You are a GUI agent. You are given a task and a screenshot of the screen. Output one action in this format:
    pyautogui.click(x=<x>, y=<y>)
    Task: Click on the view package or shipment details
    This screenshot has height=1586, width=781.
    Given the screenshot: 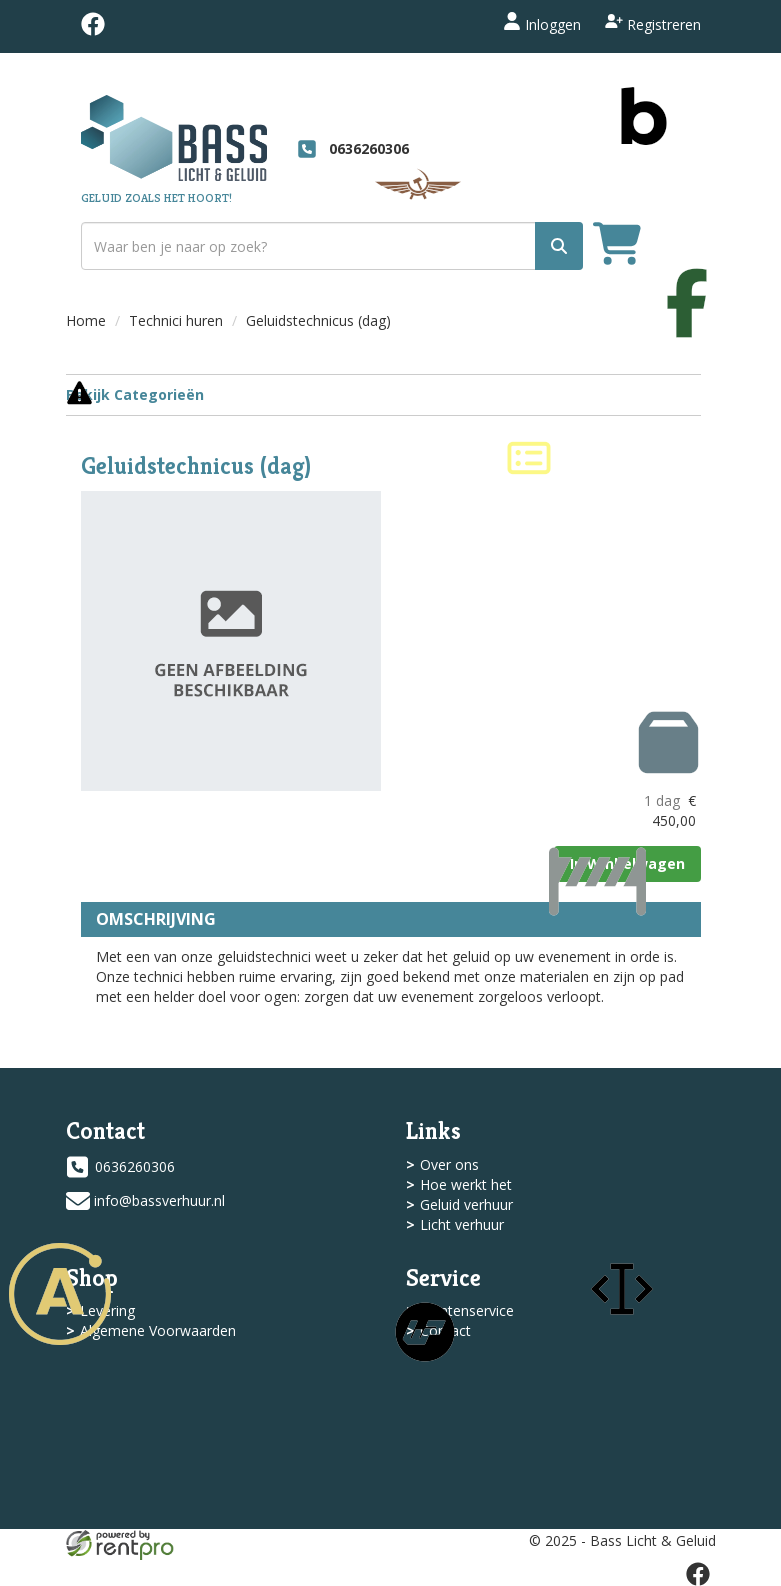 What is the action you would take?
    pyautogui.click(x=668, y=743)
    